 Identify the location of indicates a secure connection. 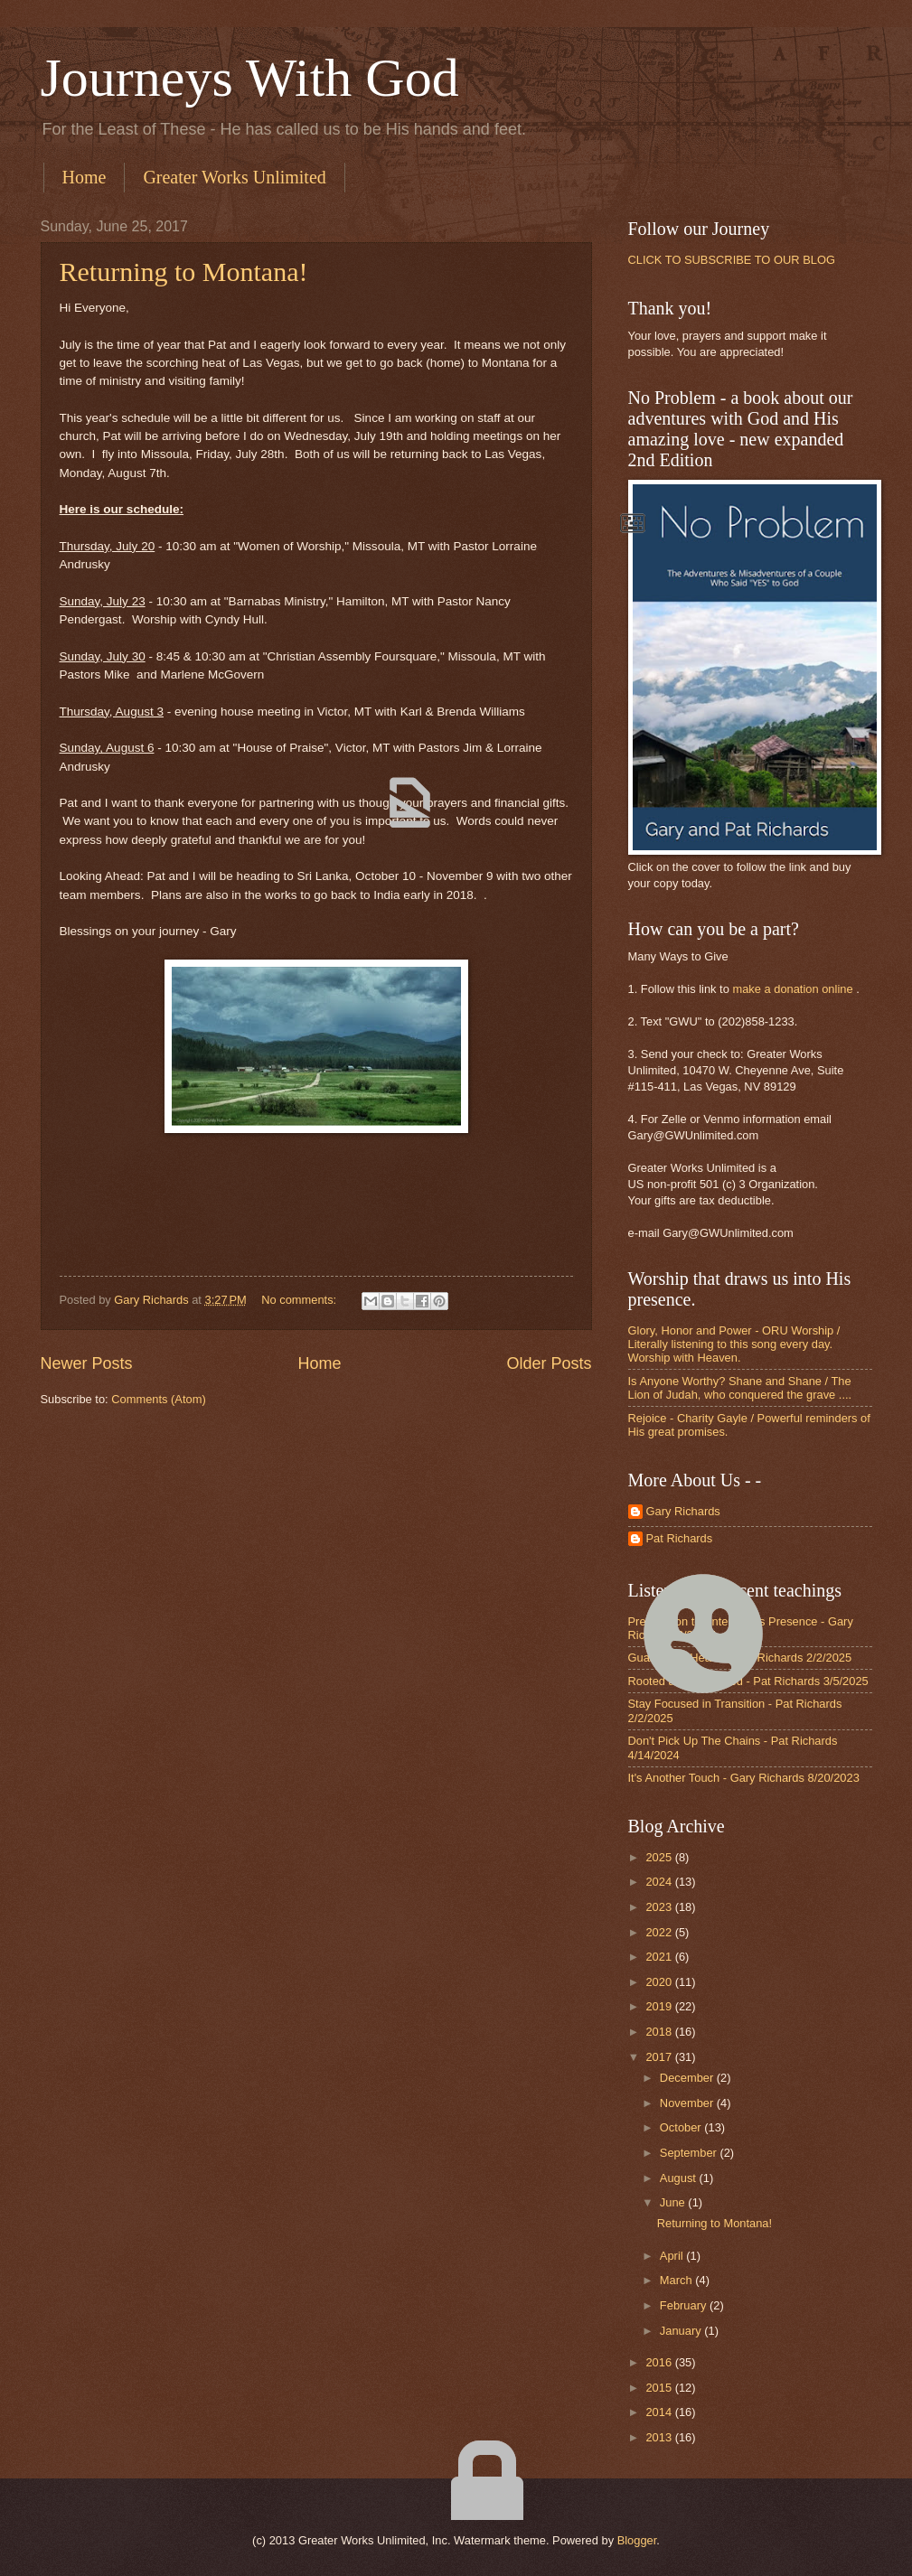
(487, 2484).